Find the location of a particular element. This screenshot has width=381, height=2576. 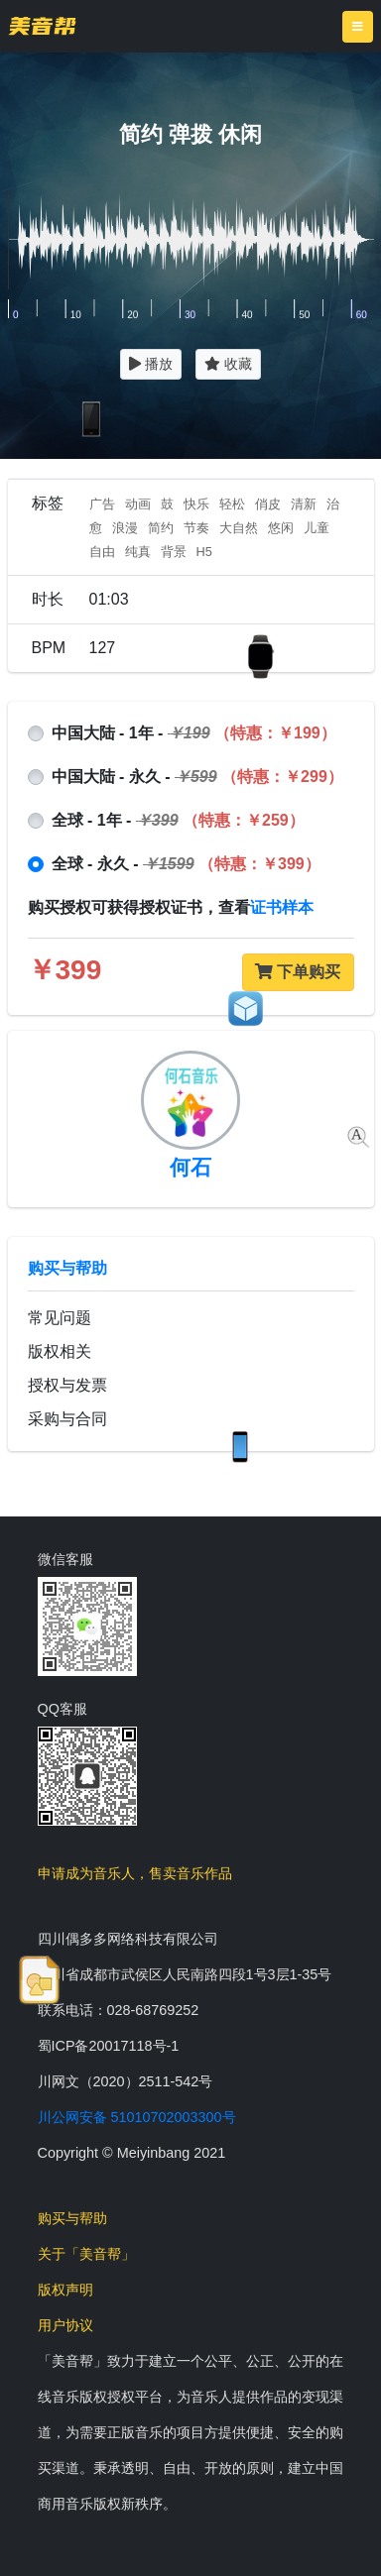

iPod nano device in space gray is located at coordinates (91, 419).